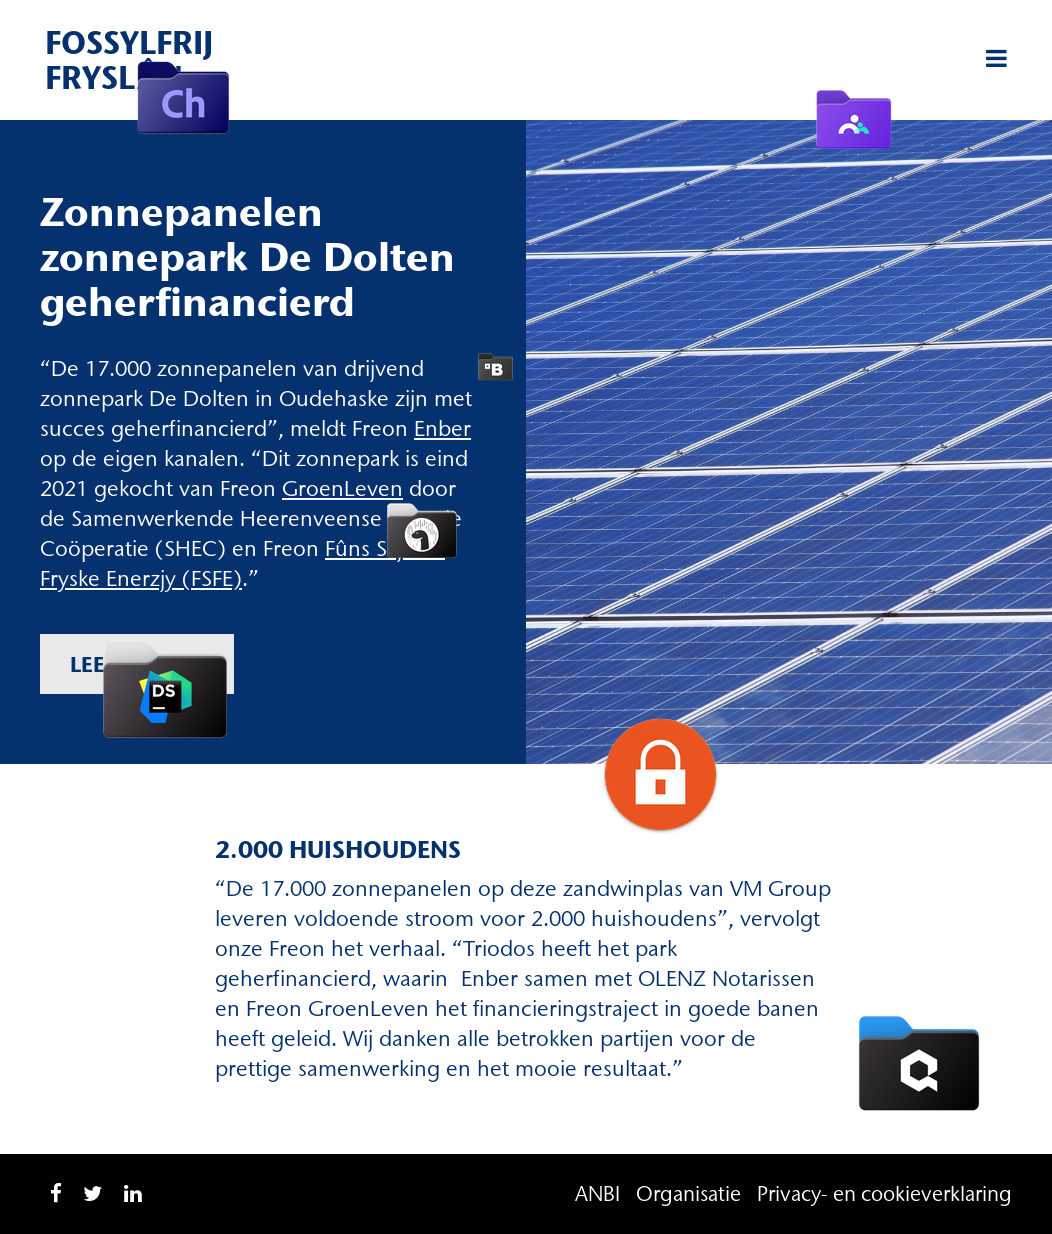  What do you see at coordinates (660, 774) in the screenshot?
I see `lock the screen` at bounding box center [660, 774].